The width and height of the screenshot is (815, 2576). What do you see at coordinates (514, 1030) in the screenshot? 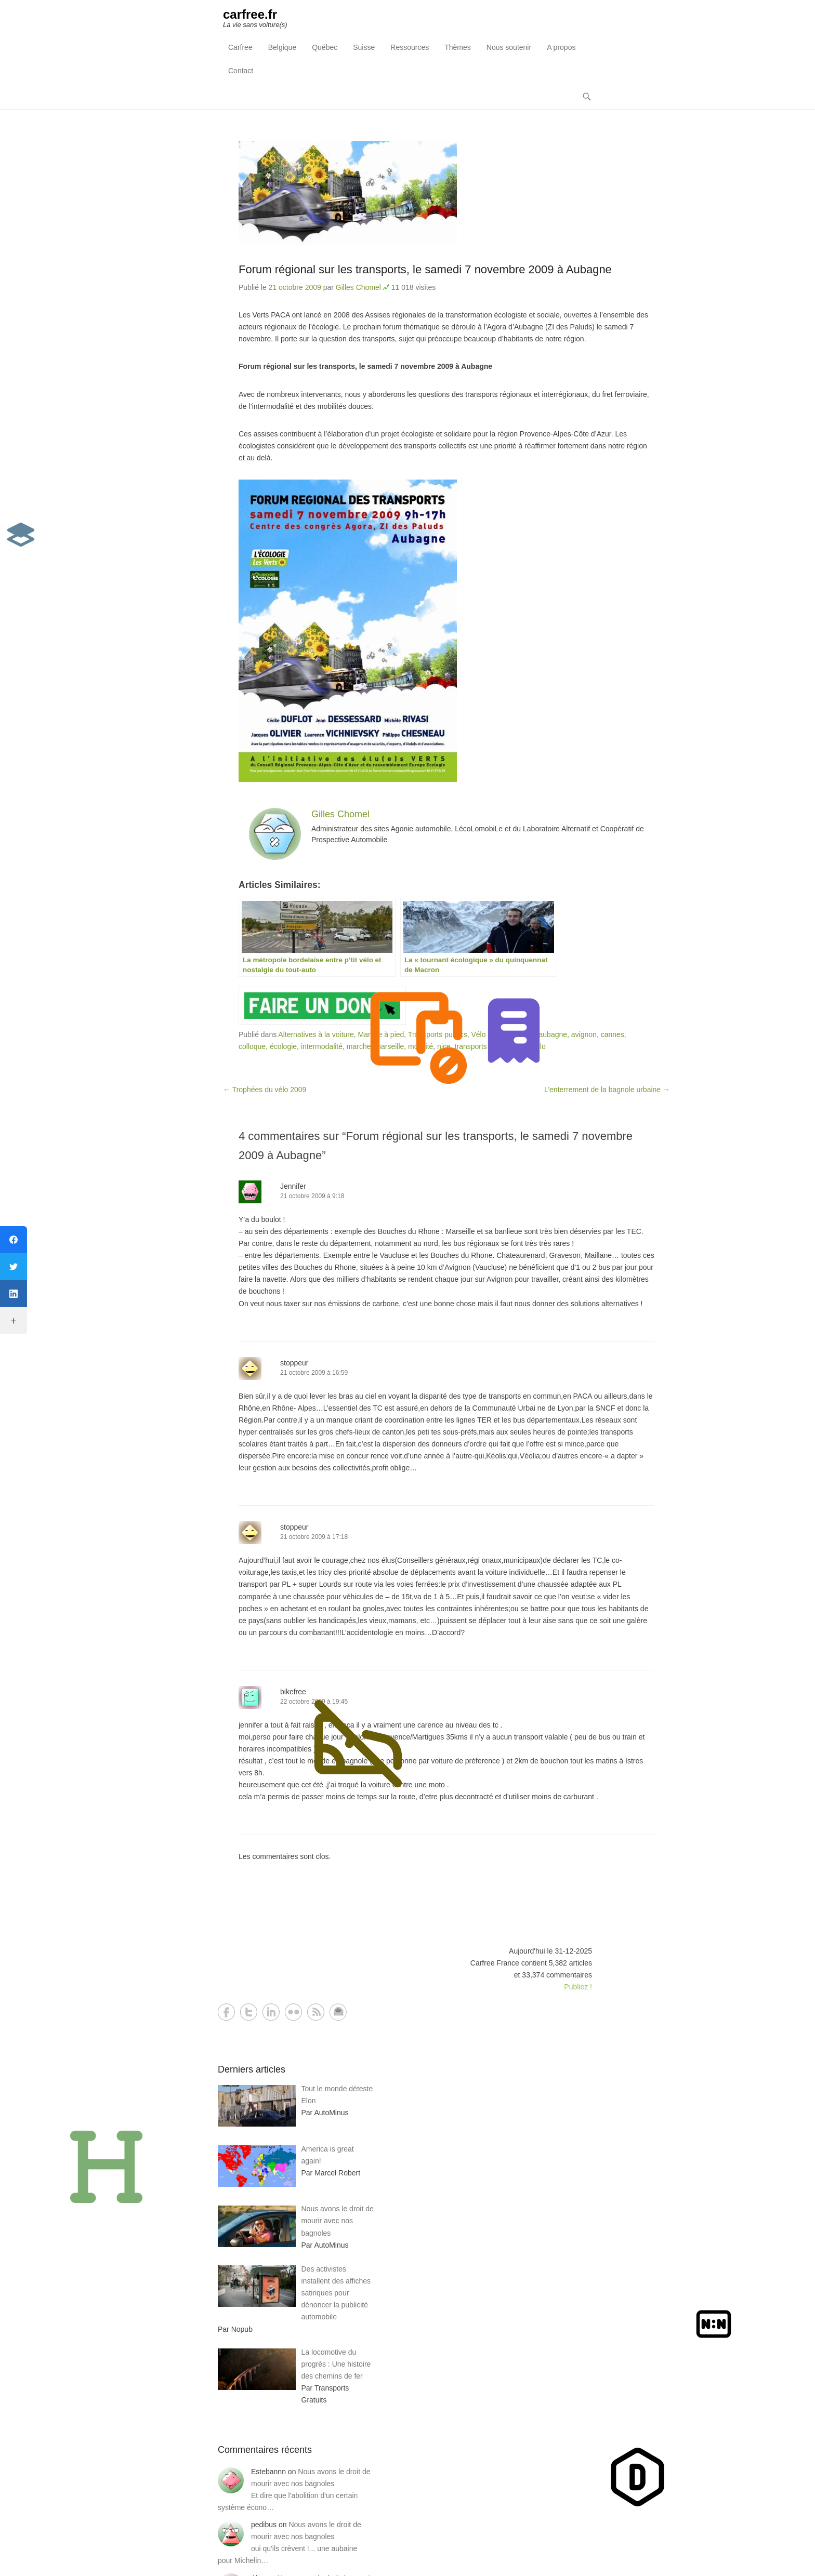
I see `view purchase receipt or transaction history` at bounding box center [514, 1030].